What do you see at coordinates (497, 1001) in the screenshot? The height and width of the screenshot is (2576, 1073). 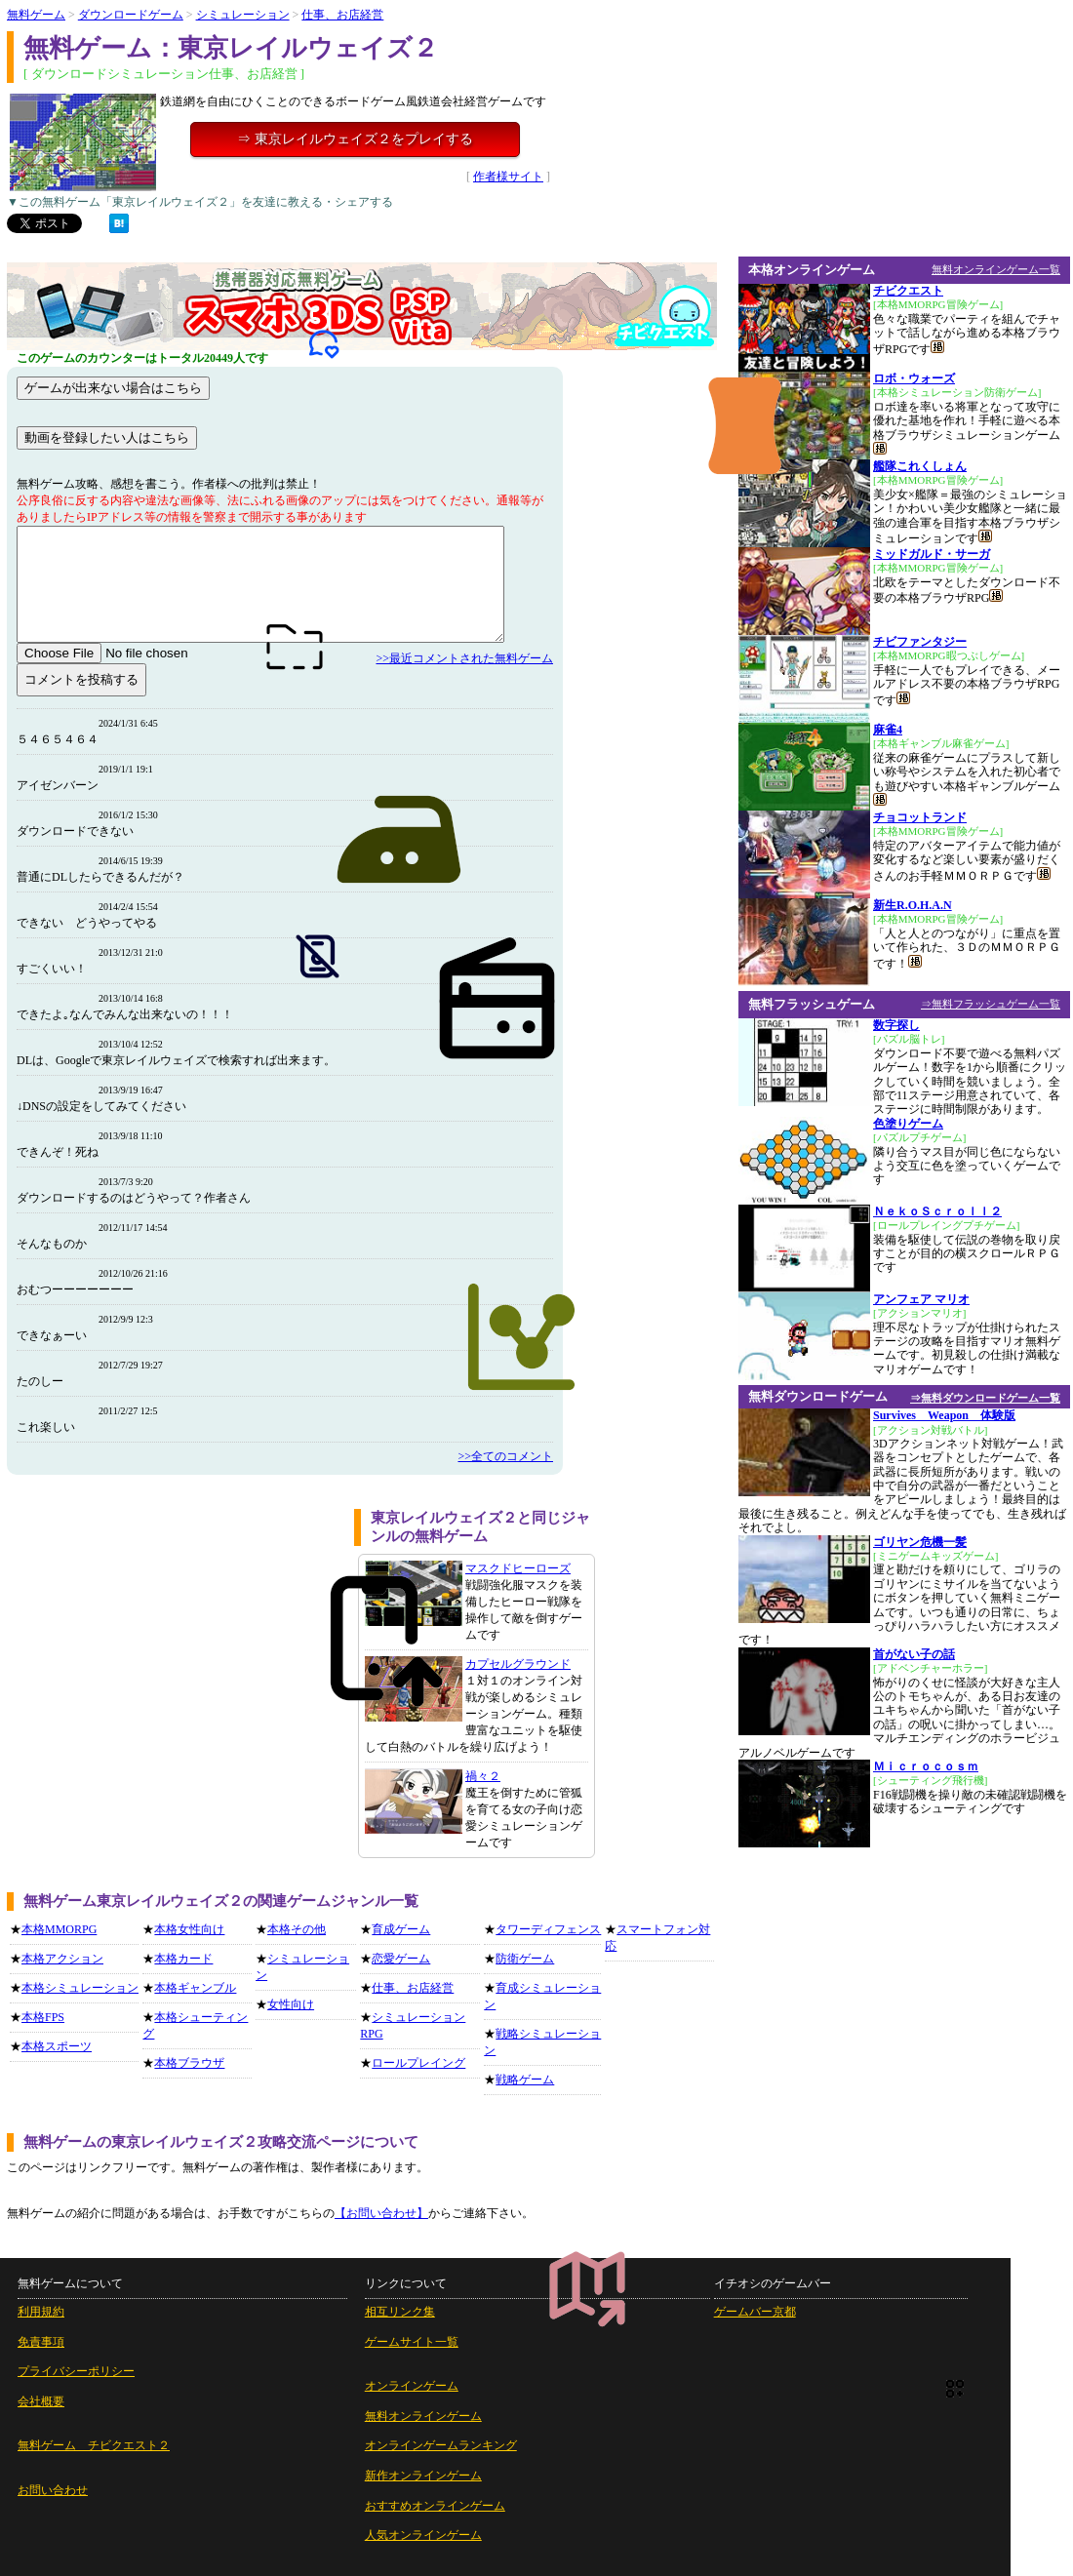 I see `open radio or audio streaming app` at bounding box center [497, 1001].